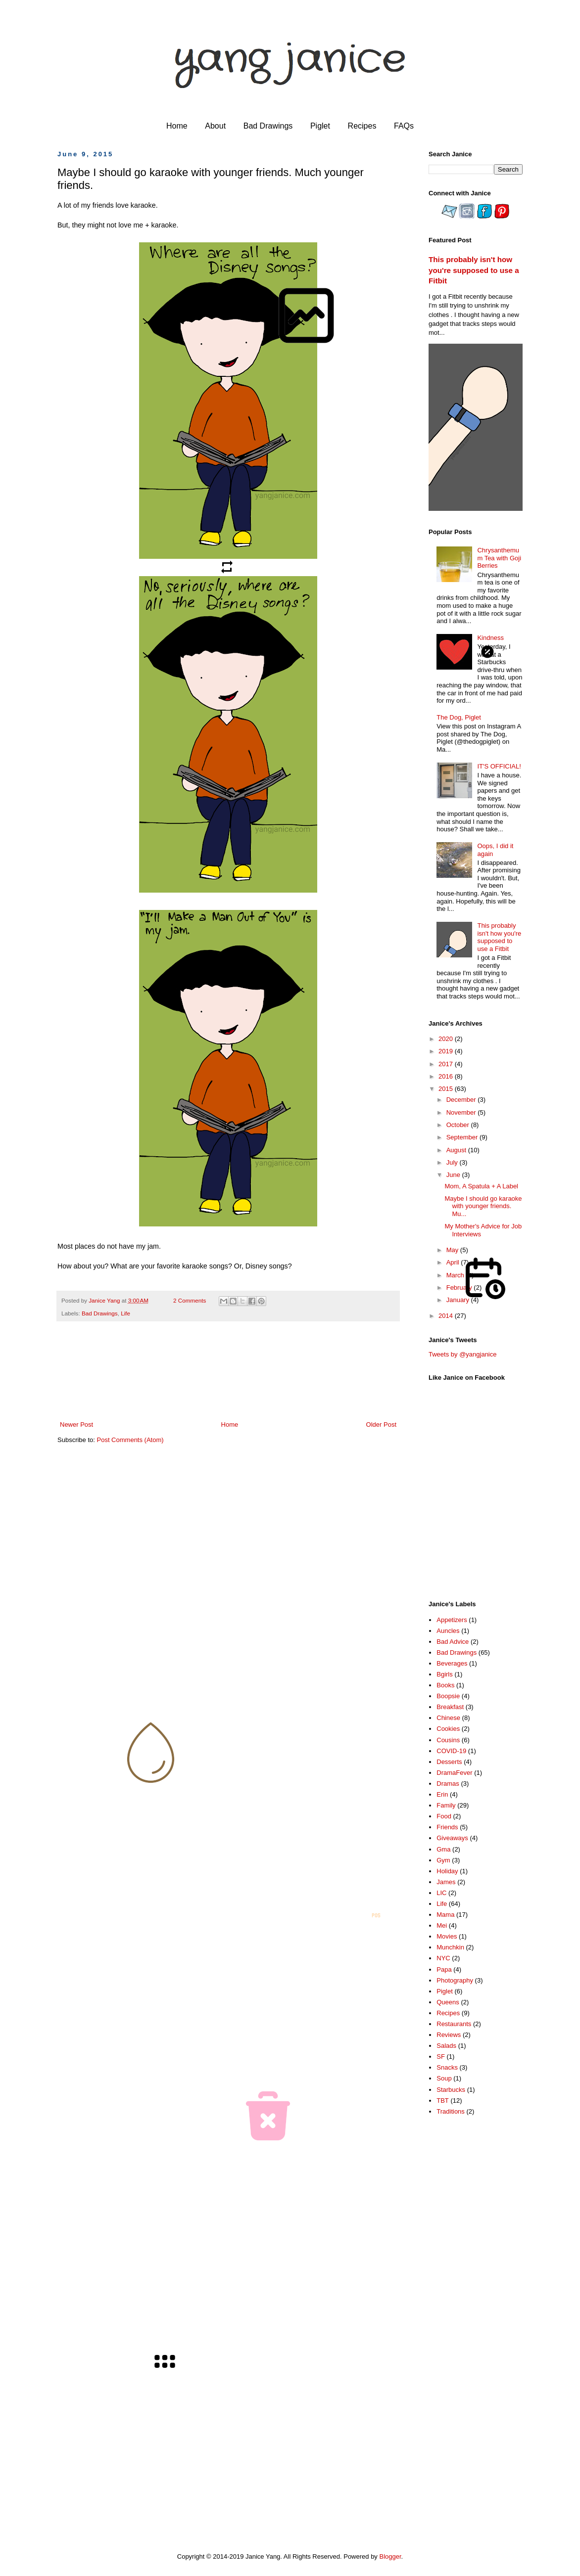 Image resolution: width=580 pixels, height=2576 pixels. Describe the element at coordinates (483, 1277) in the screenshot. I see `schedule an event with a specific time` at that location.